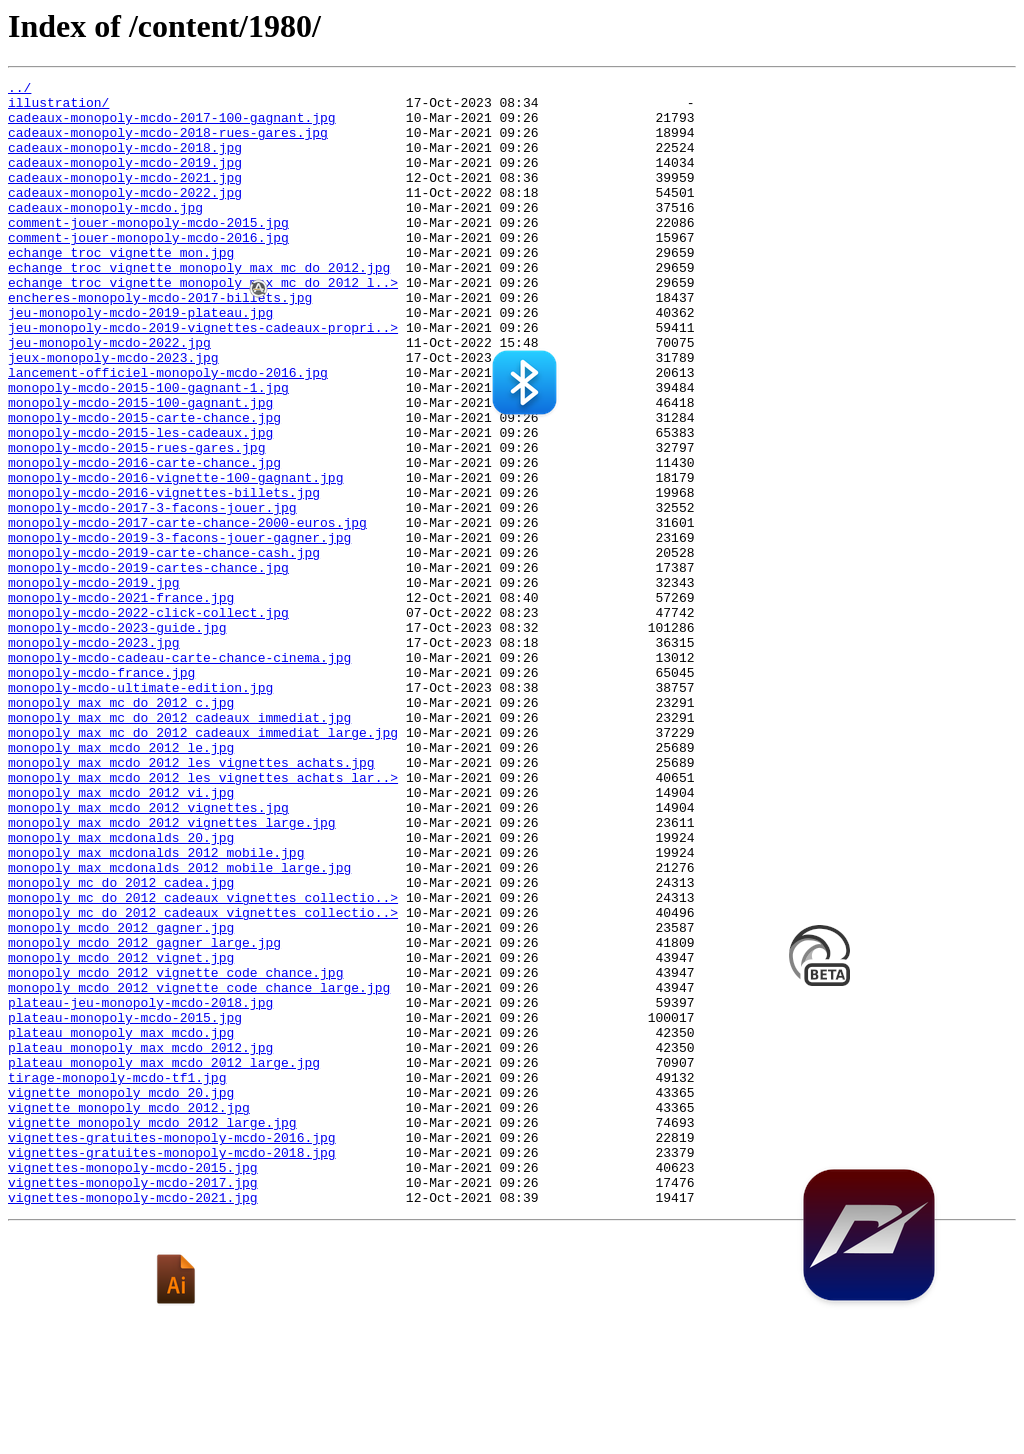 This screenshot has width=1024, height=1454. Describe the element at coordinates (524, 382) in the screenshot. I see `open bluetooth settings` at that location.